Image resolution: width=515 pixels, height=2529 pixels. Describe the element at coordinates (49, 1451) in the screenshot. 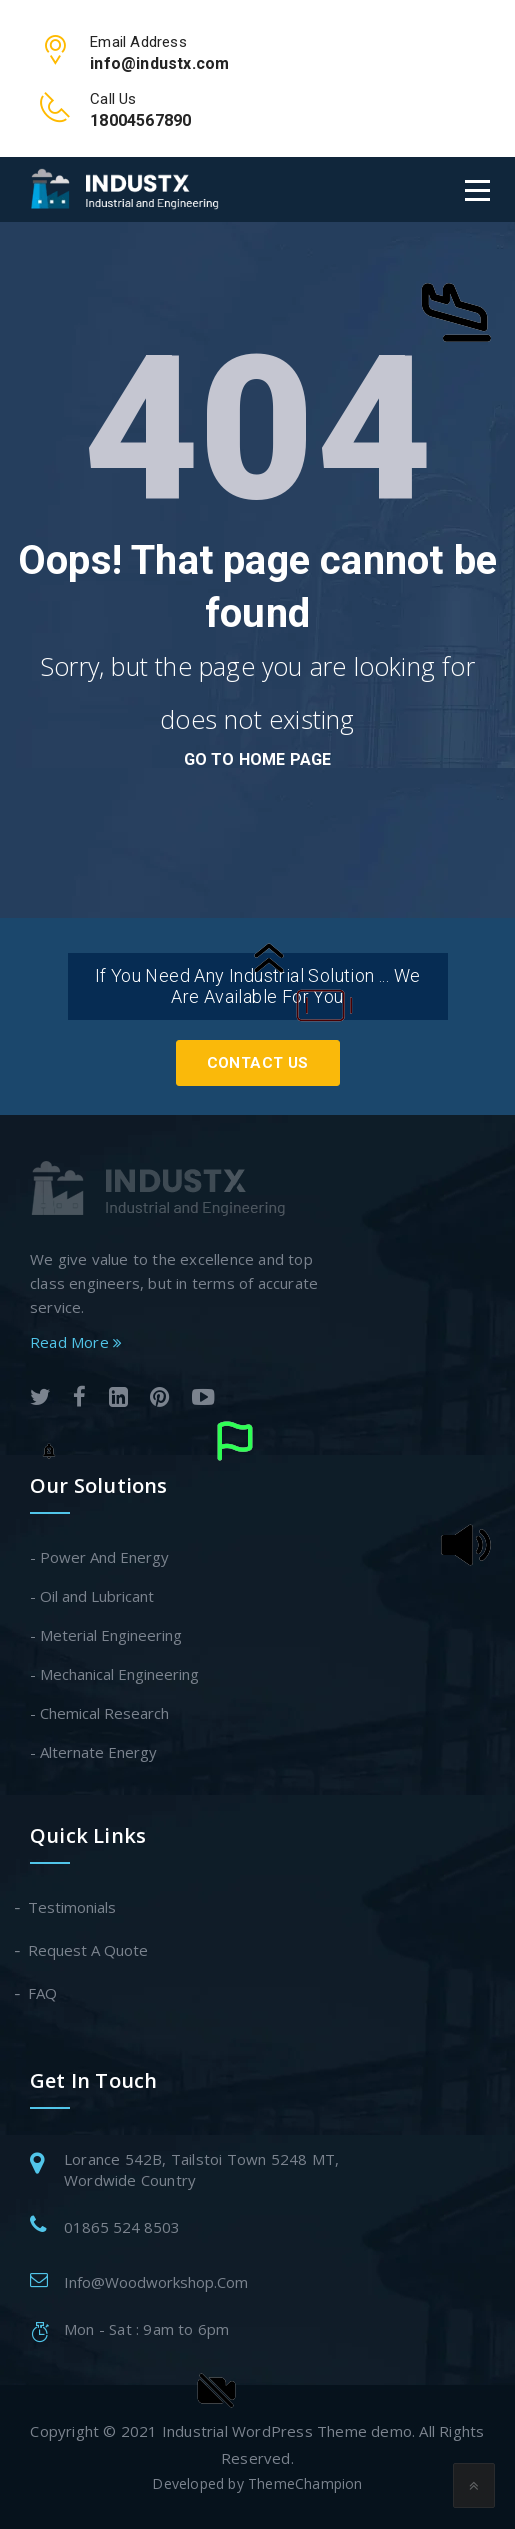

I see `notifications are currently paused or snoozed` at that location.